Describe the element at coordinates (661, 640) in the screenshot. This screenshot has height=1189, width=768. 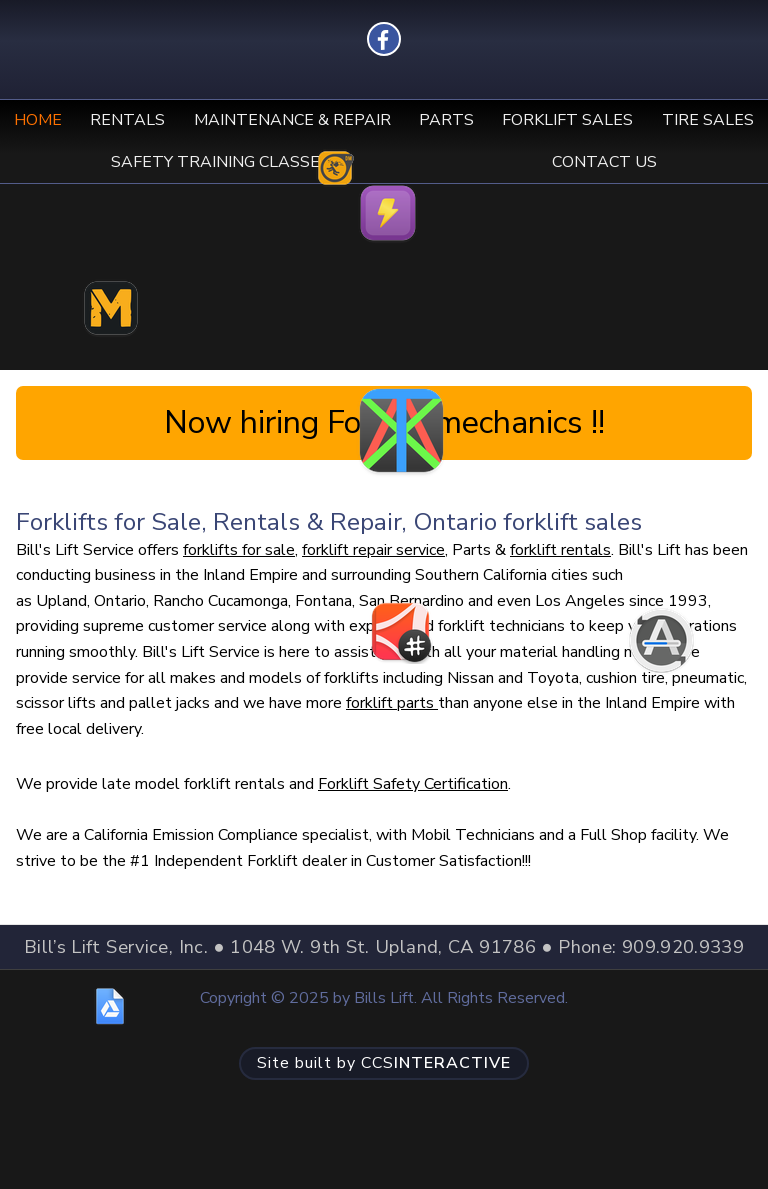
I see `check for available software updates` at that location.